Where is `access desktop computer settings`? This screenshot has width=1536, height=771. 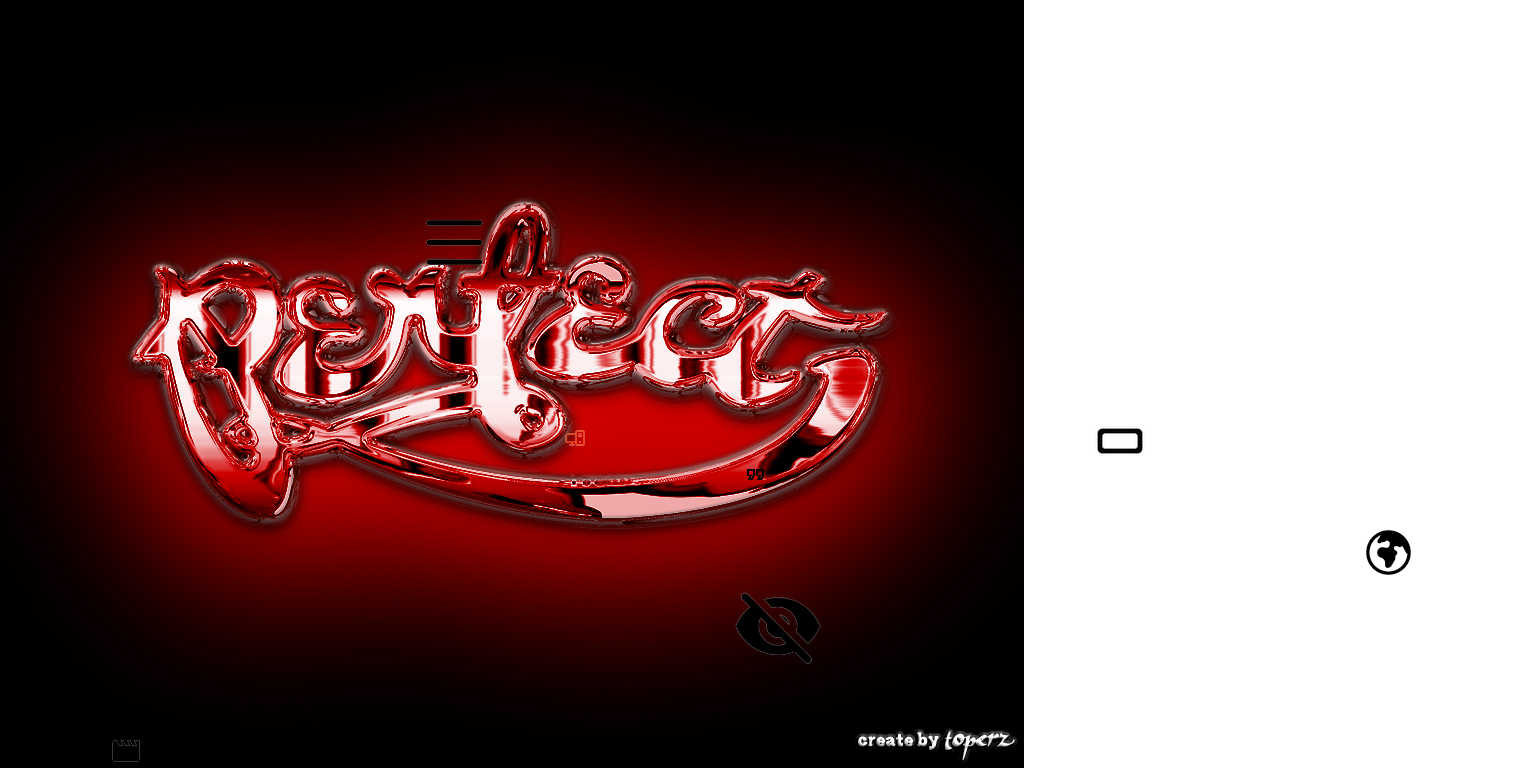
access desktop computer settings is located at coordinates (575, 438).